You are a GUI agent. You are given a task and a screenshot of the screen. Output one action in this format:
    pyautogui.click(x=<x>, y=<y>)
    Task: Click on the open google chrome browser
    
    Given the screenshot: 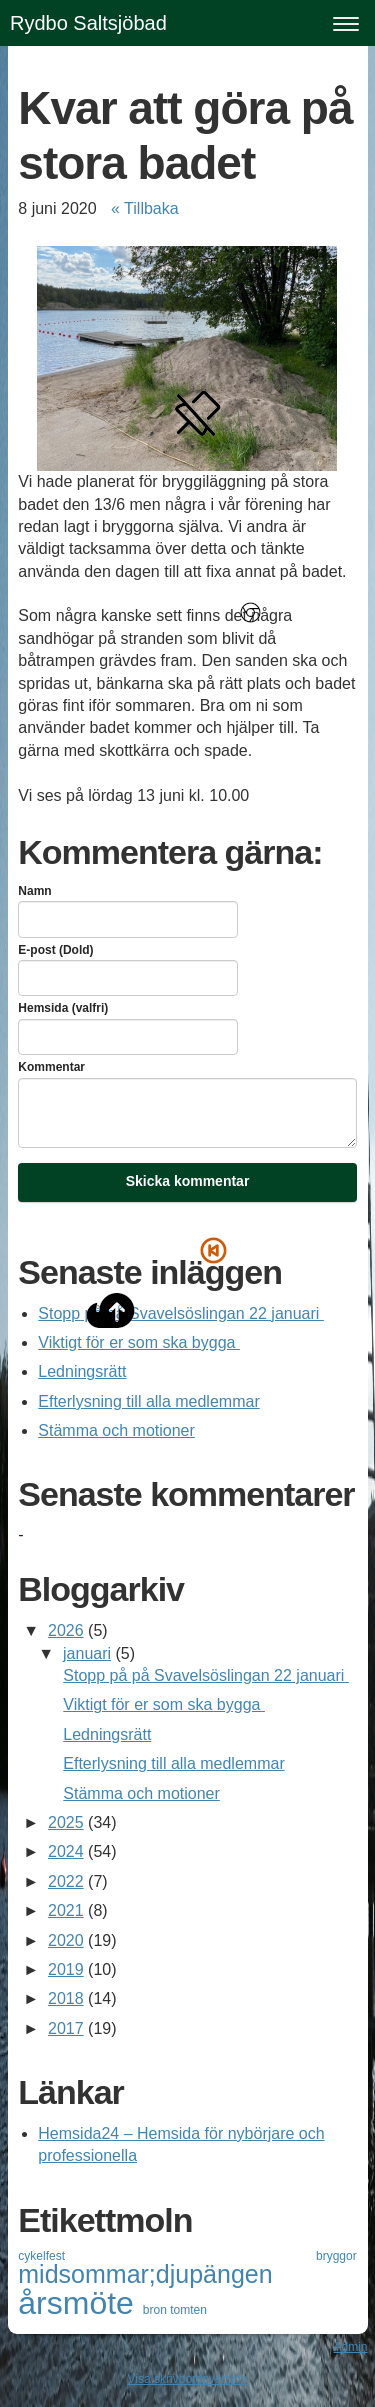 What is the action you would take?
    pyautogui.click(x=250, y=612)
    